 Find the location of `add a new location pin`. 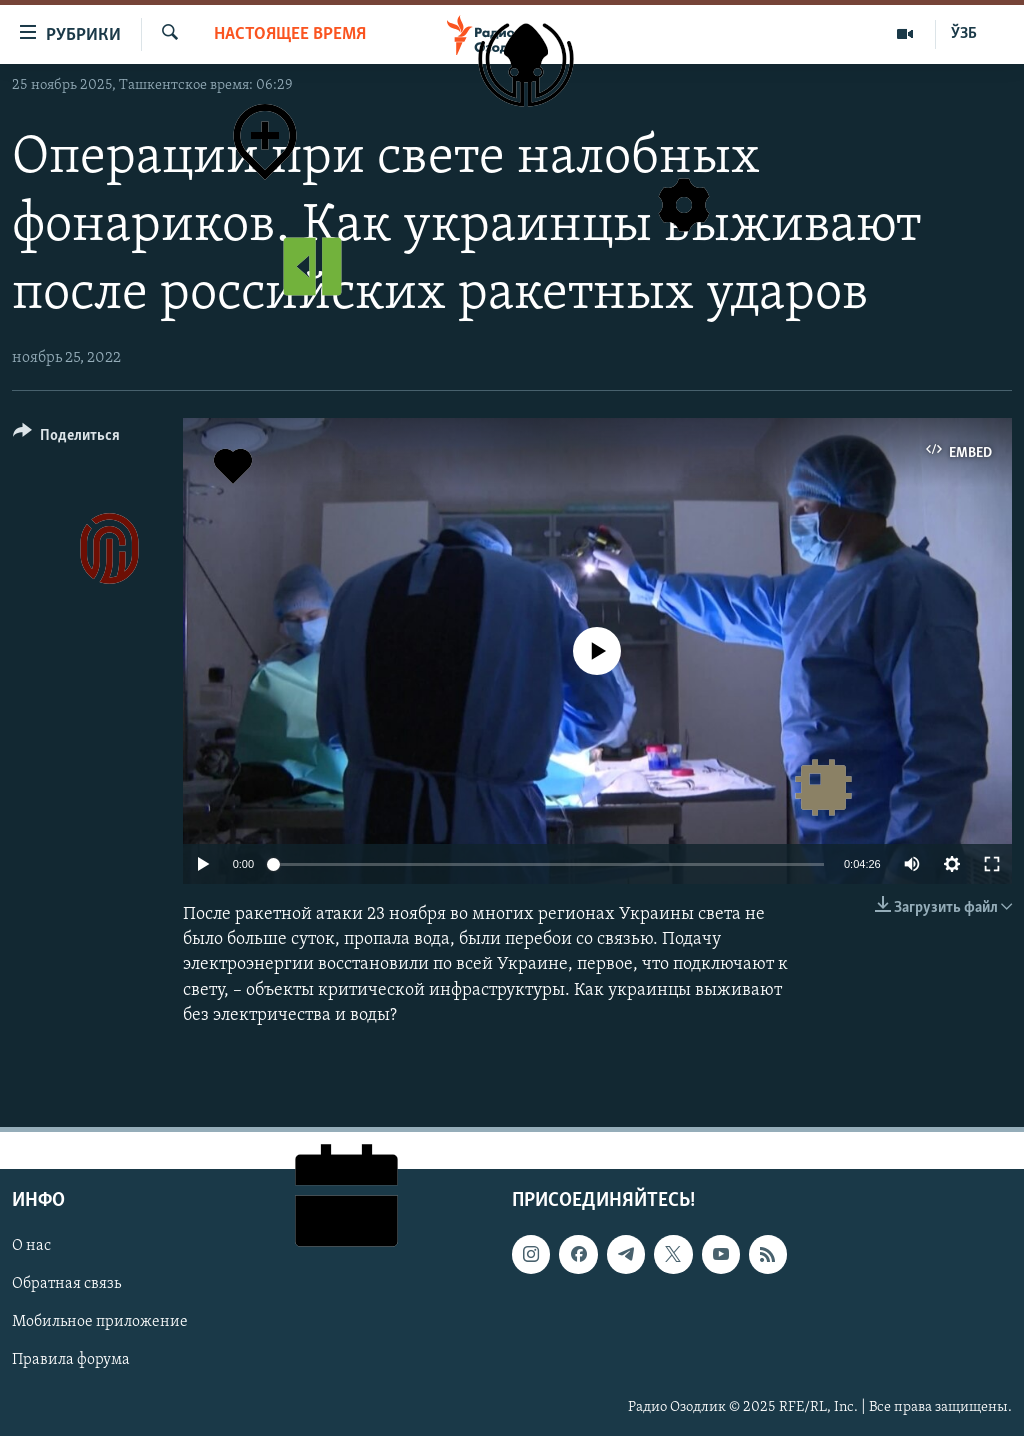

add a new location pin is located at coordinates (265, 139).